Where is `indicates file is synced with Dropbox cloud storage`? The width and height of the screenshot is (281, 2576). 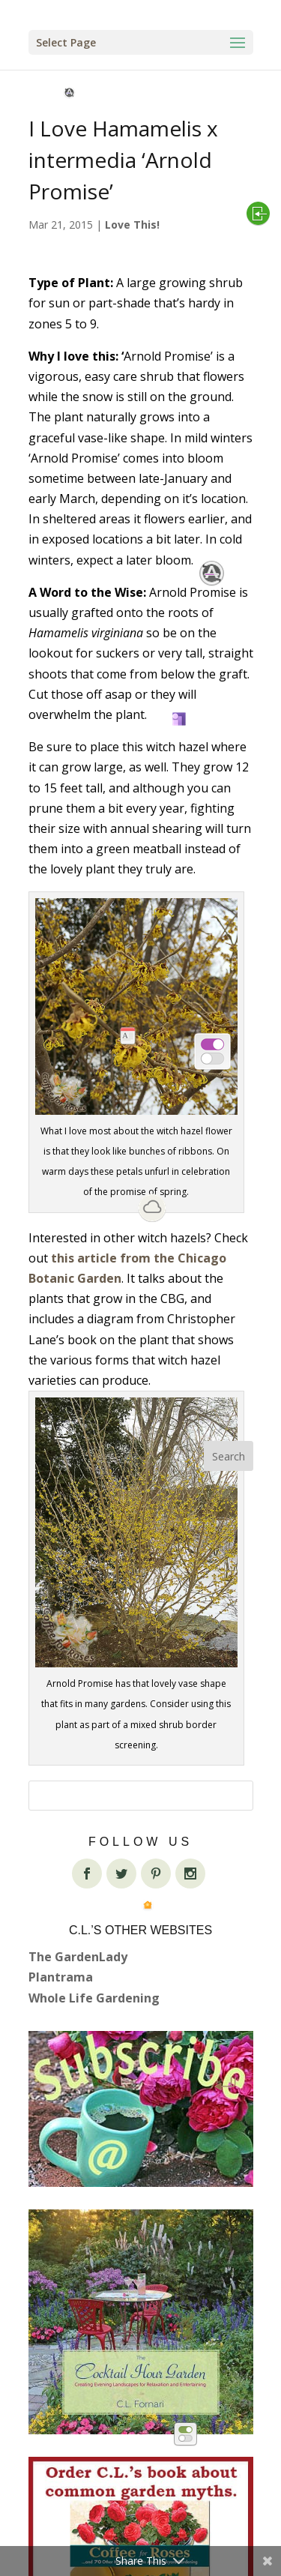
indicates file is synced with Dropbox cloud storage is located at coordinates (152, 1208).